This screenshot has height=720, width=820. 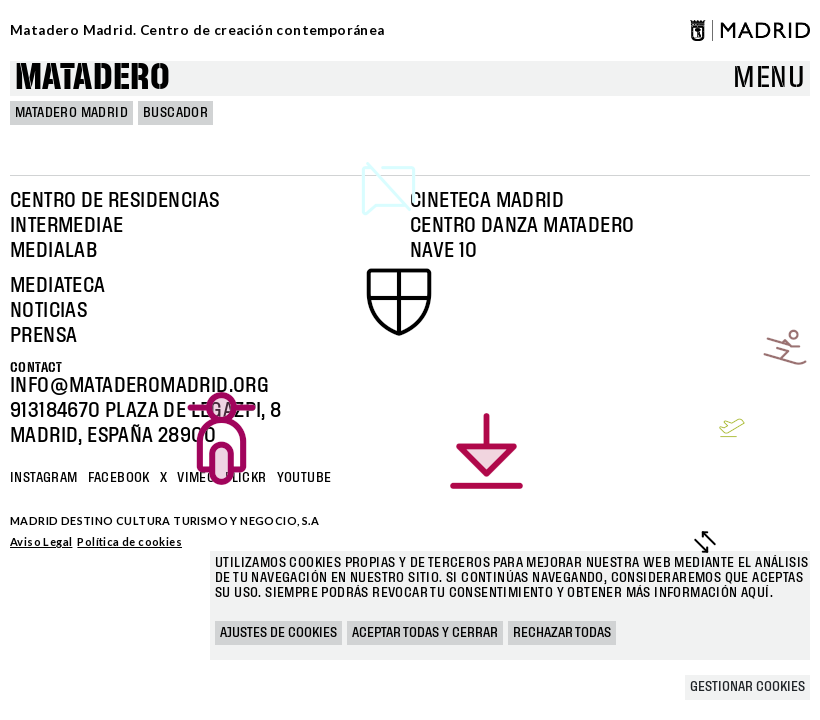 I want to click on resize element diagonally, so click(x=705, y=542).